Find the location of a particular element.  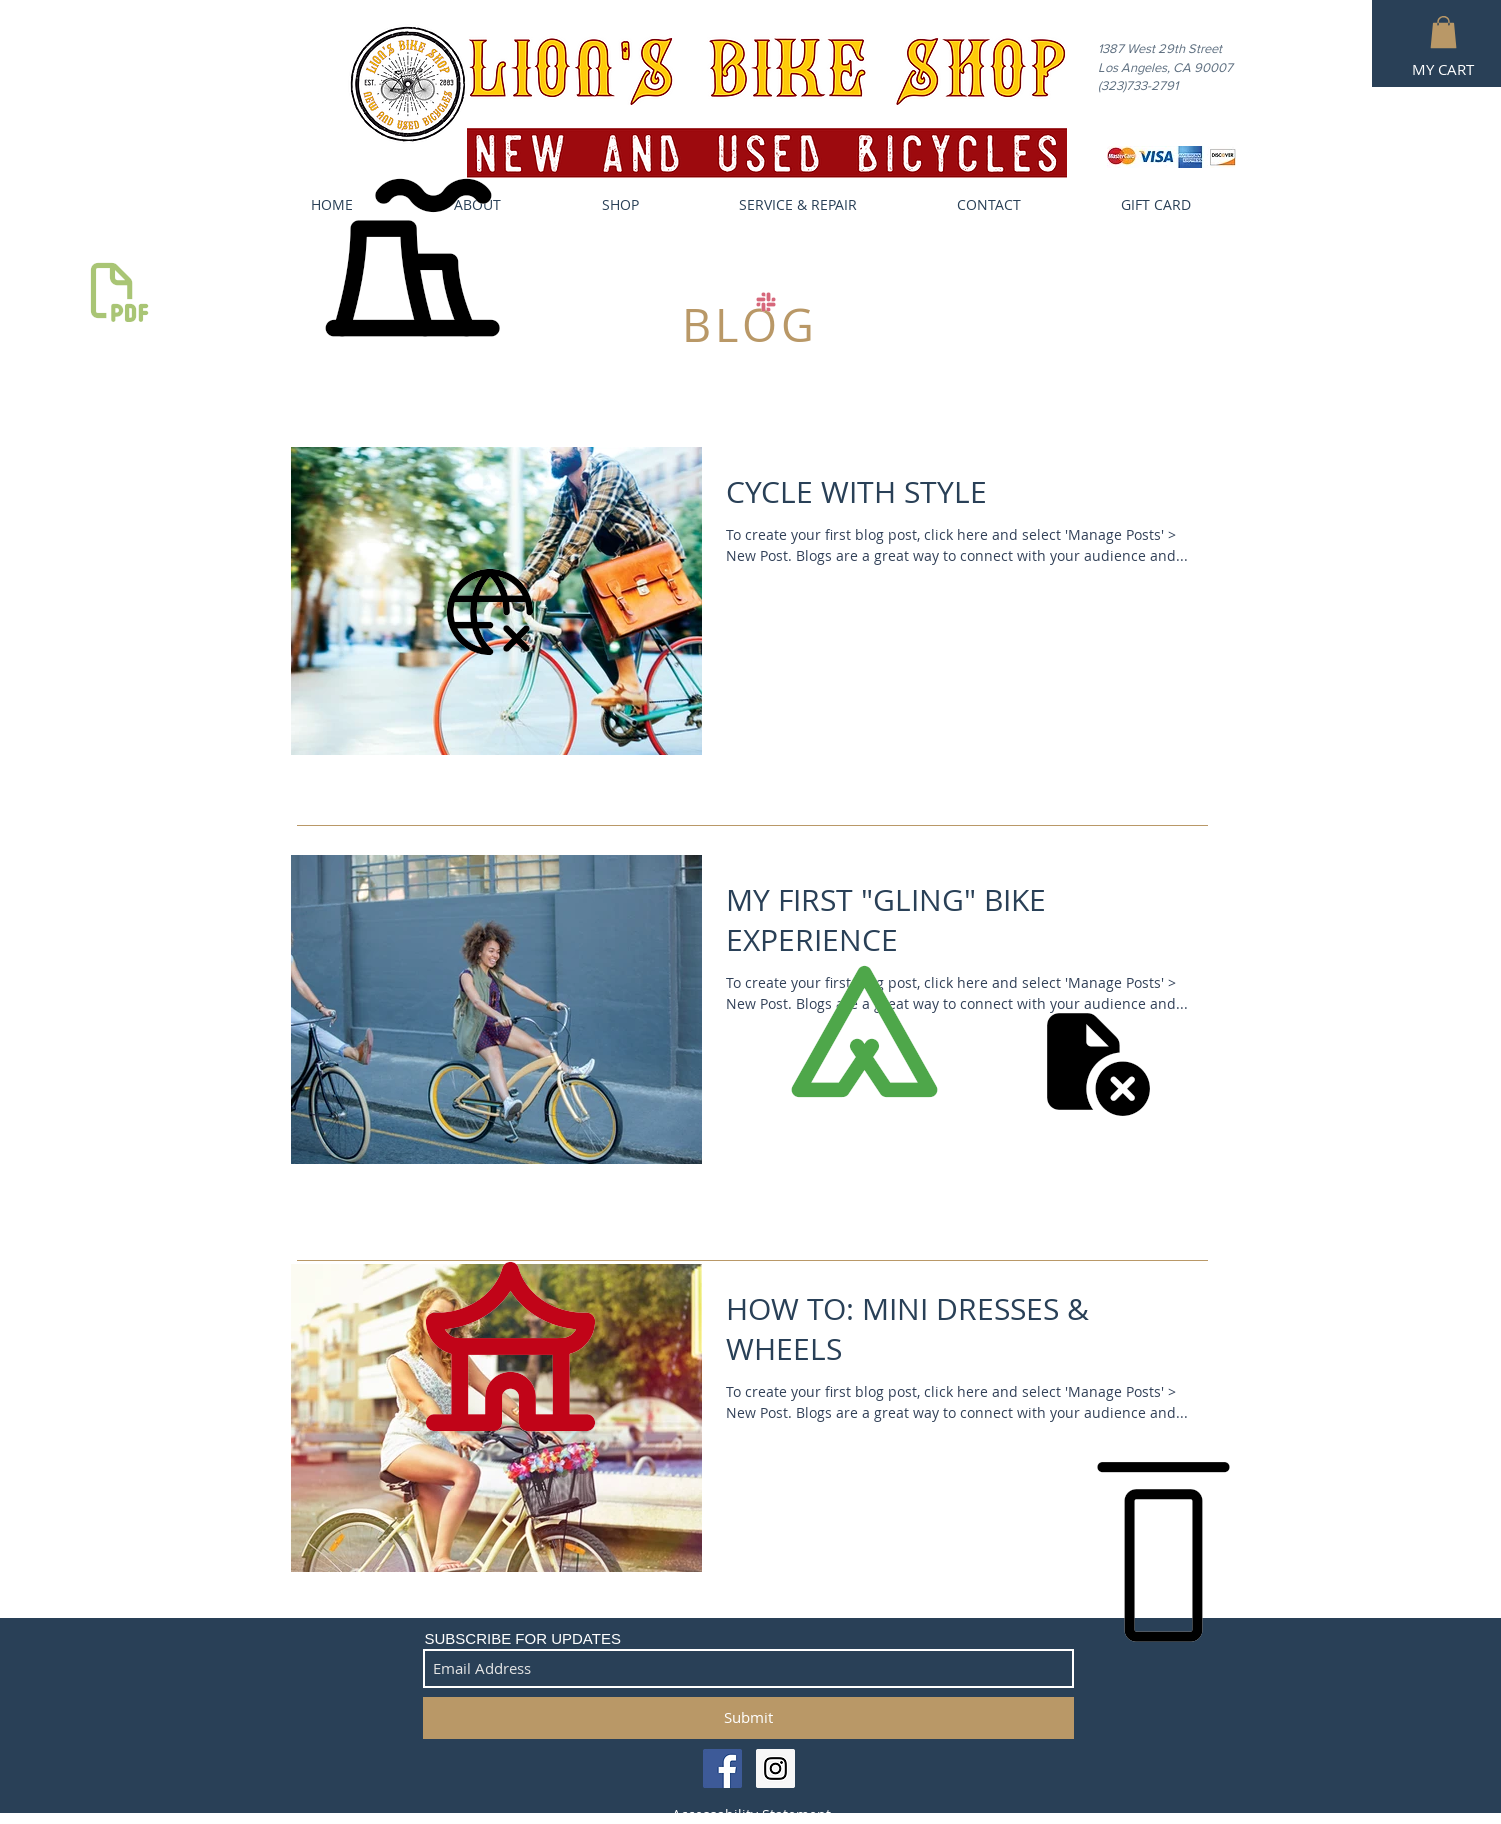

view pavilion or gazebo location is located at coordinates (510, 1346).